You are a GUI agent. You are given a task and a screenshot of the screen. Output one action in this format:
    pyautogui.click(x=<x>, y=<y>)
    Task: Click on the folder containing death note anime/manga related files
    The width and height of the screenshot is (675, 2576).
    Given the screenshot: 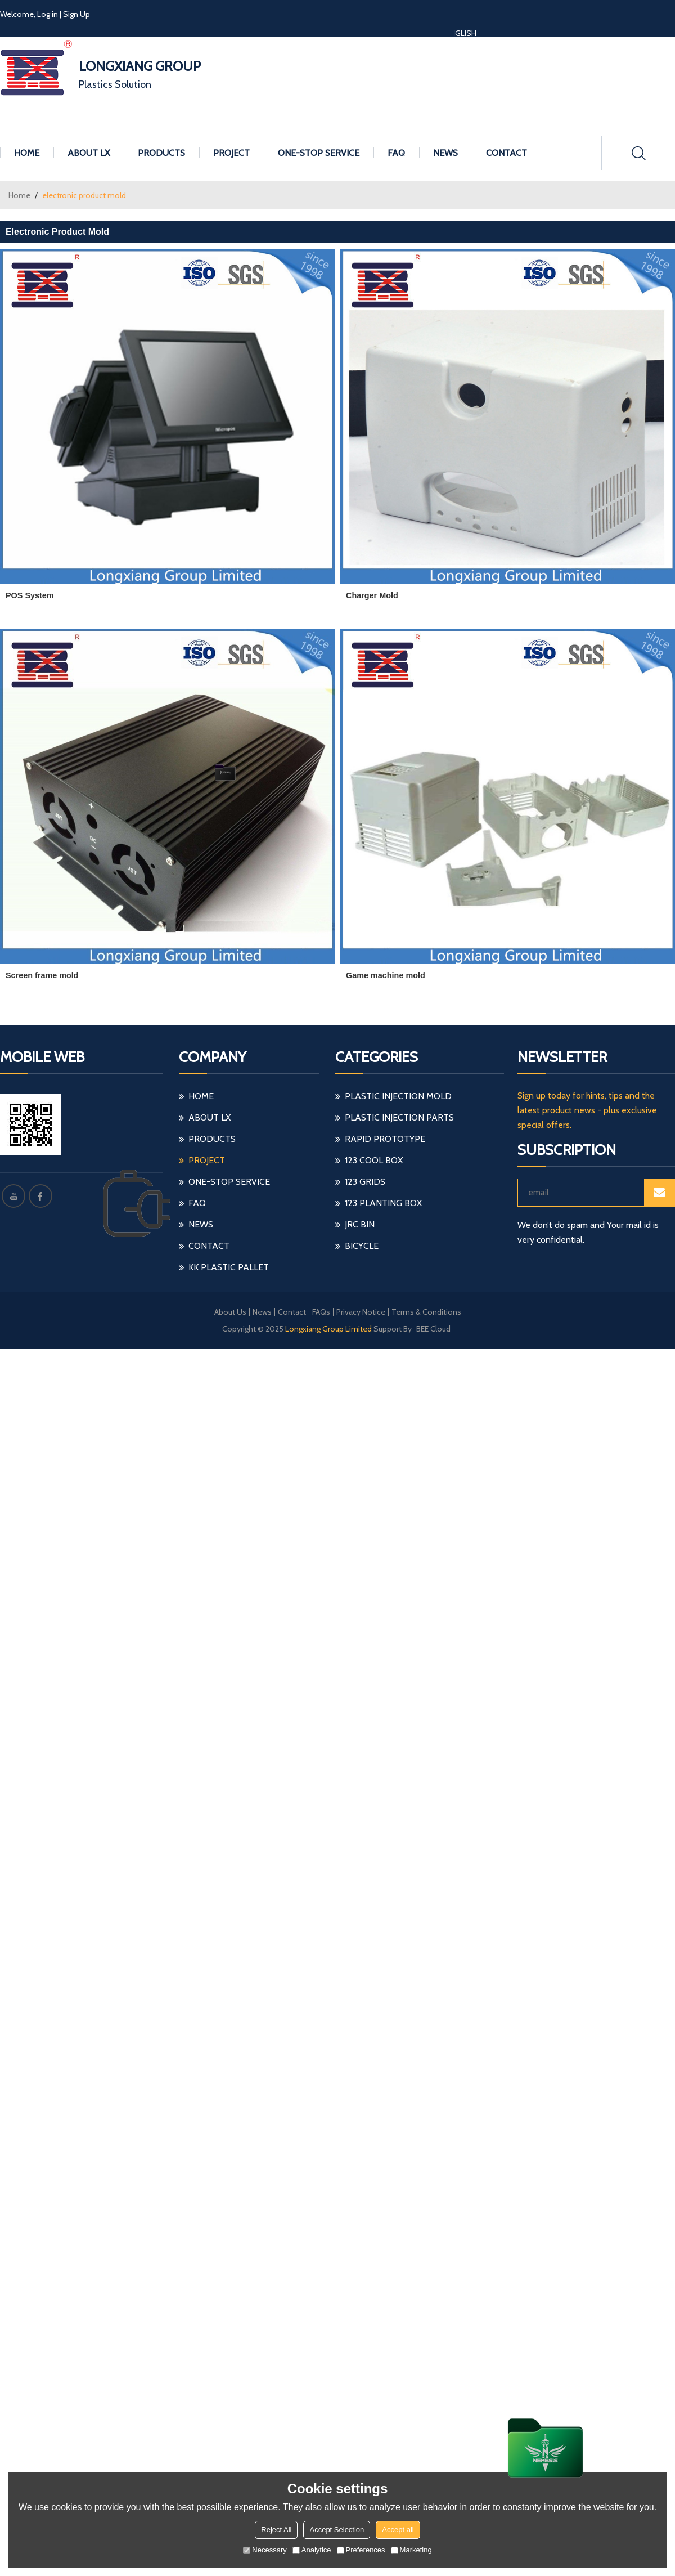 What is the action you would take?
    pyautogui.click(x=225, y=773)
    